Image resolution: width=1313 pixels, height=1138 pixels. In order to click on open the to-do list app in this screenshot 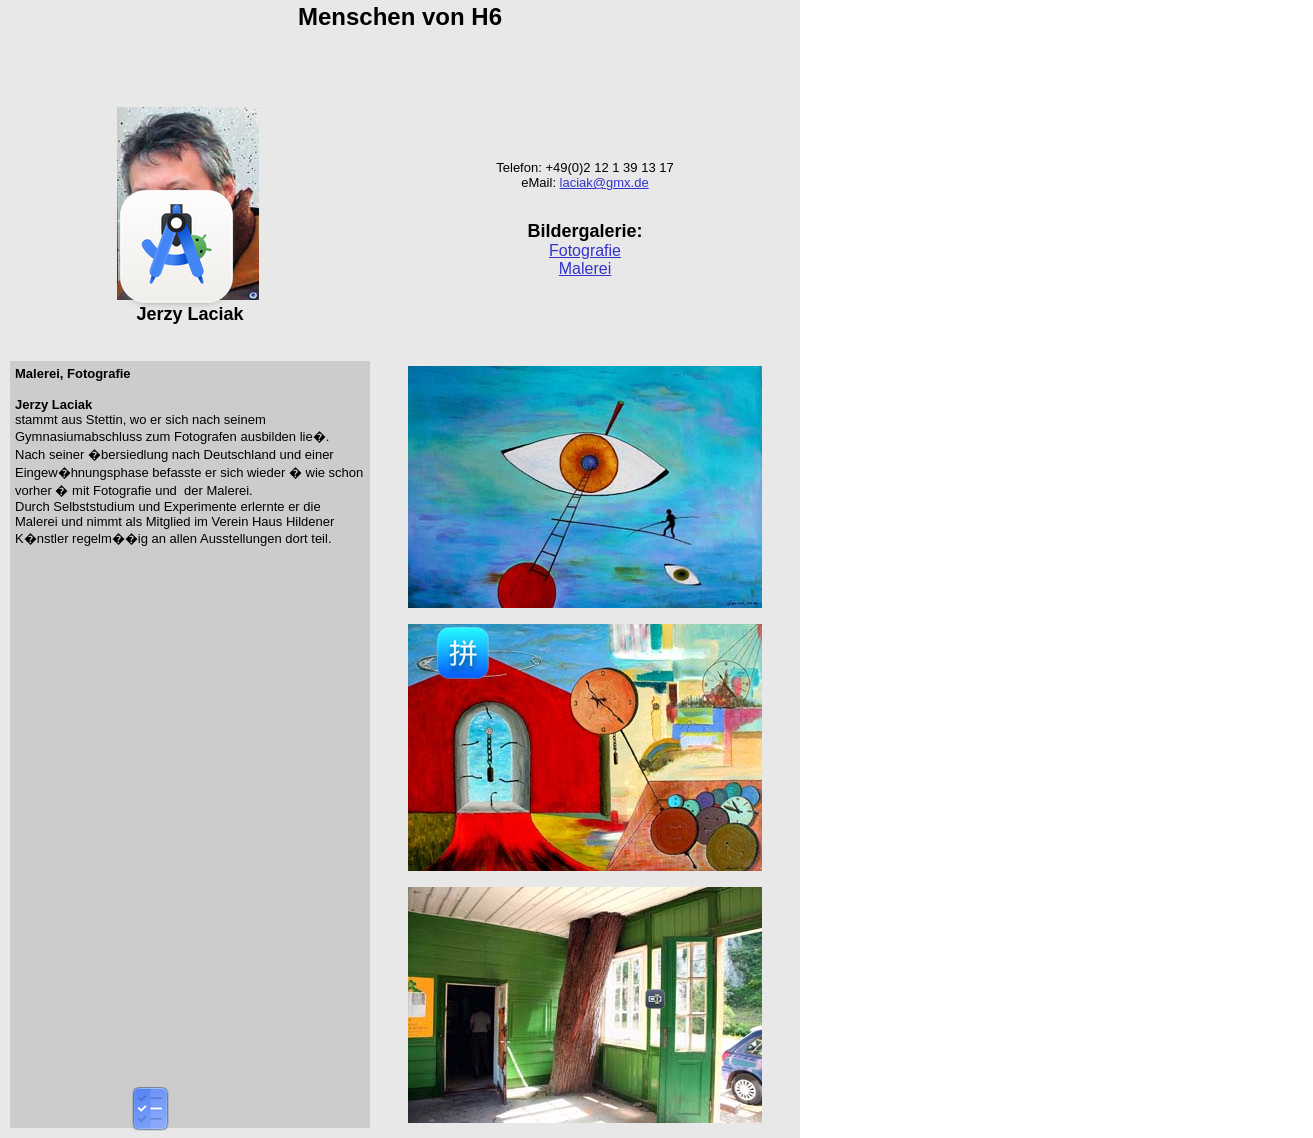, I will do `click(150, 1108)`.